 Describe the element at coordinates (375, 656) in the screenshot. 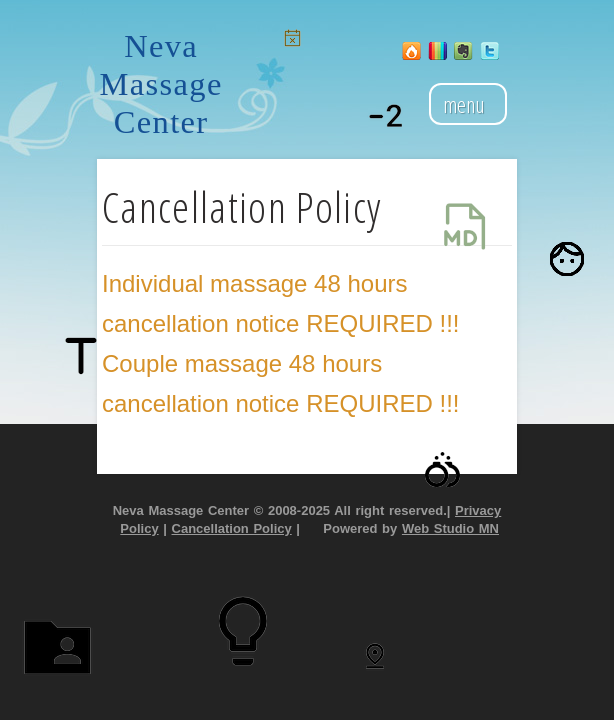

I see `drop a pin on the map` at that location.